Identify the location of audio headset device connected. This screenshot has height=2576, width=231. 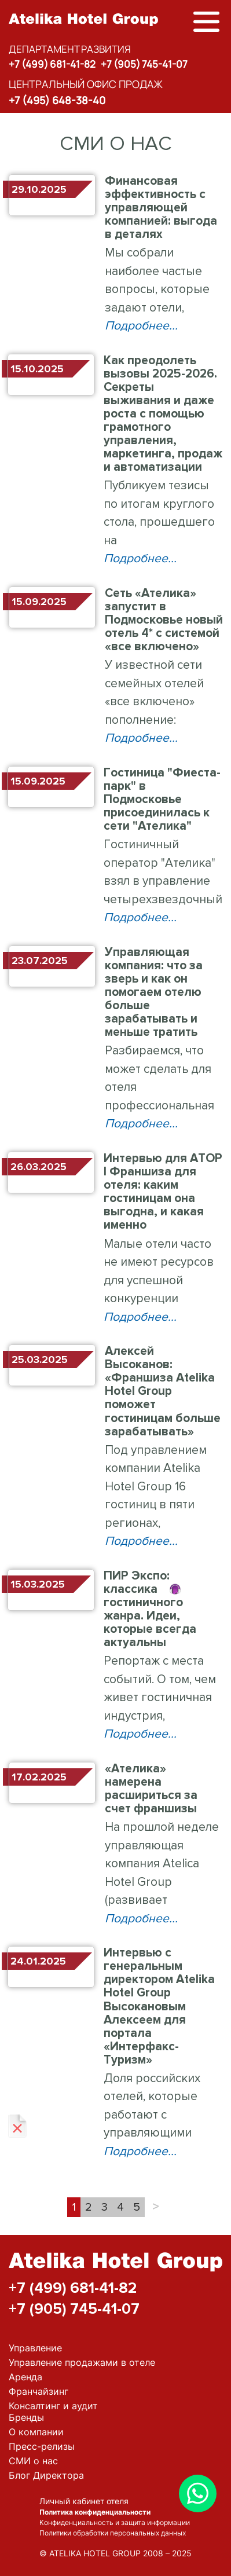
(175, 1589).